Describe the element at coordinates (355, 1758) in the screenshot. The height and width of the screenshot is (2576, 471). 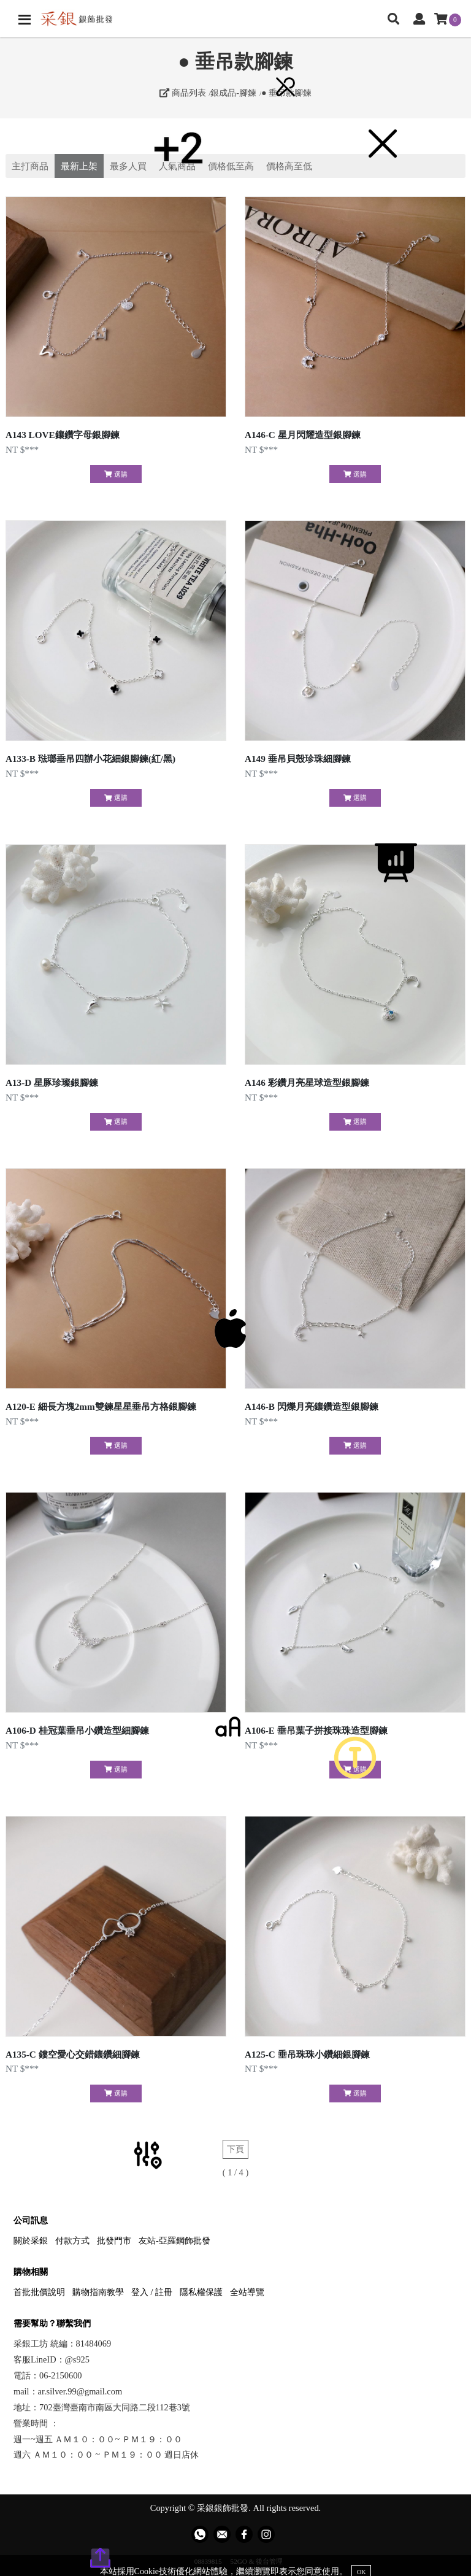
I see `indicates text or typography settings` at that location.